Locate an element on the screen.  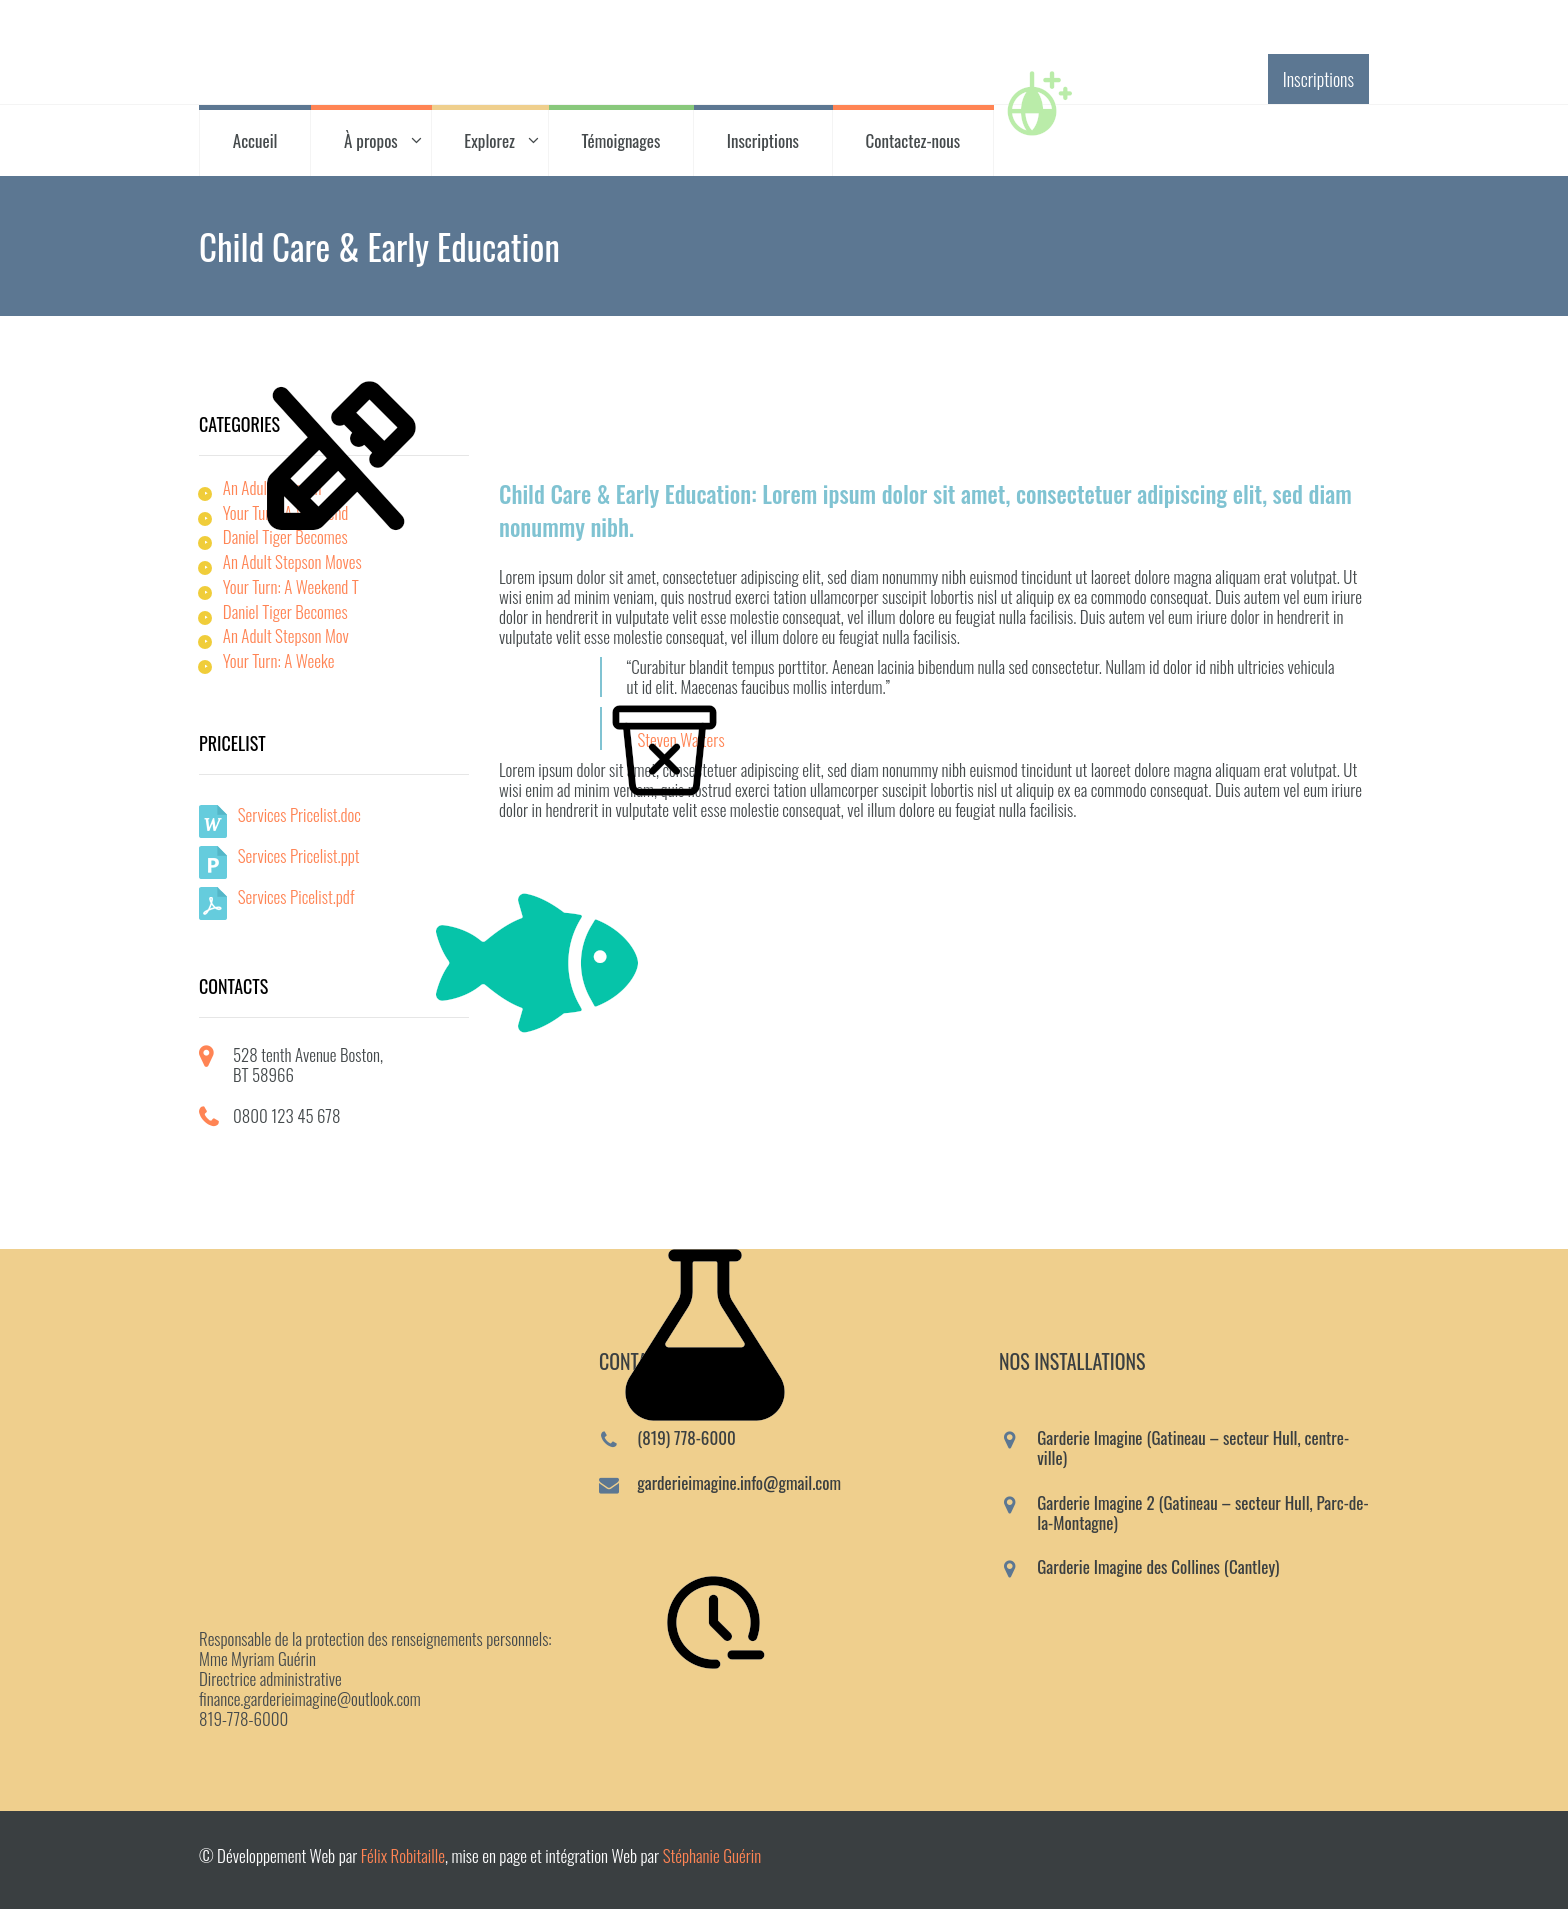
access lab or experimental features is located at coordinates (705, 1335).